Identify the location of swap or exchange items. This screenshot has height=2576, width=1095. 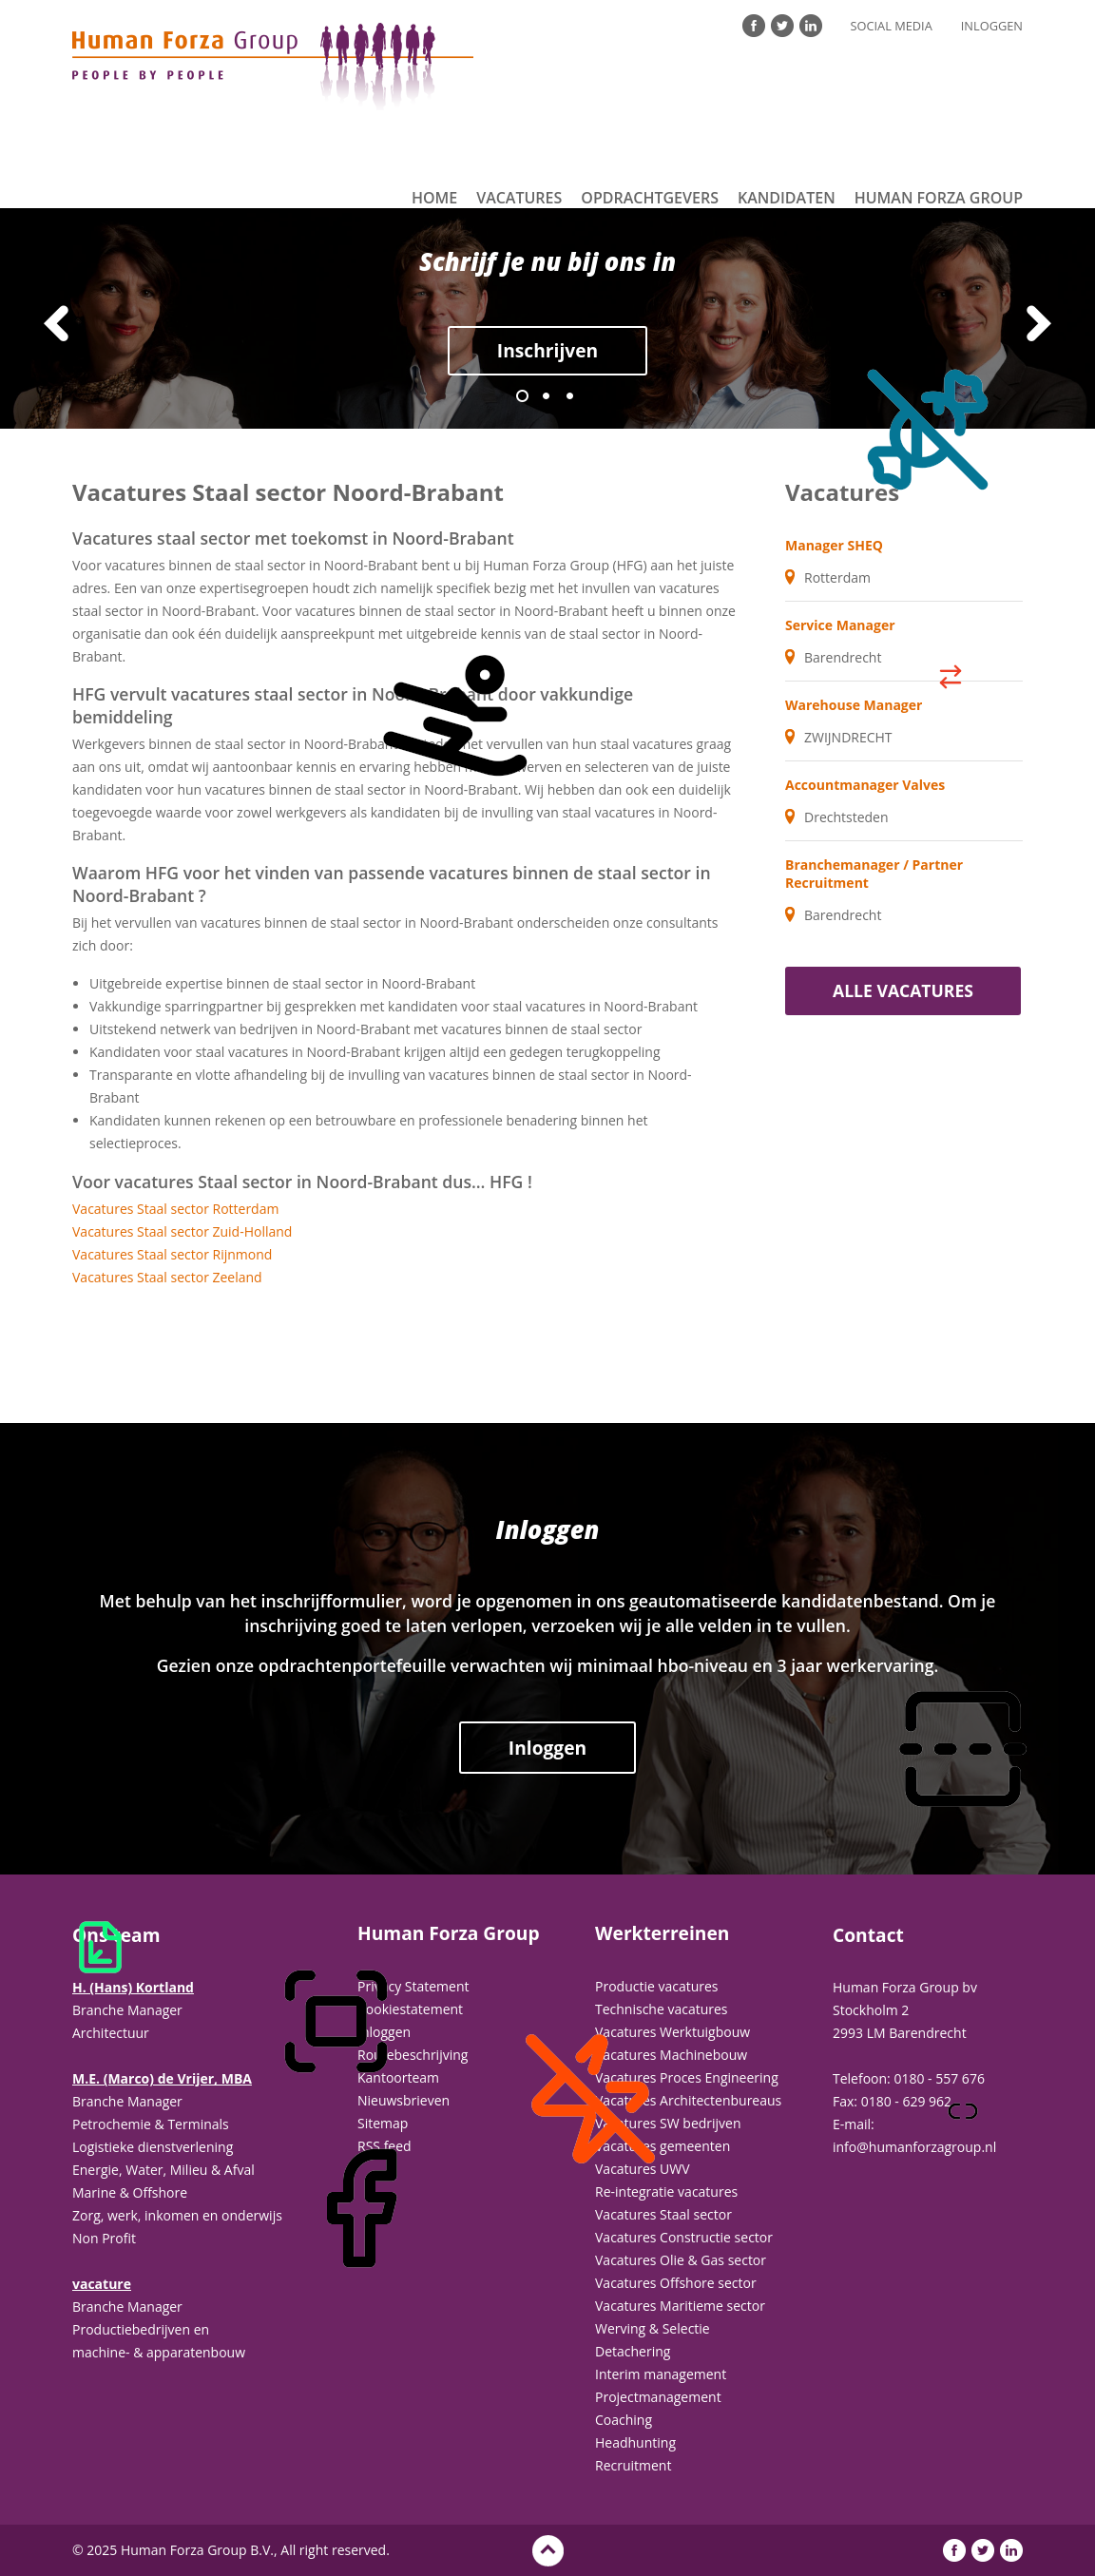
(951, 677).